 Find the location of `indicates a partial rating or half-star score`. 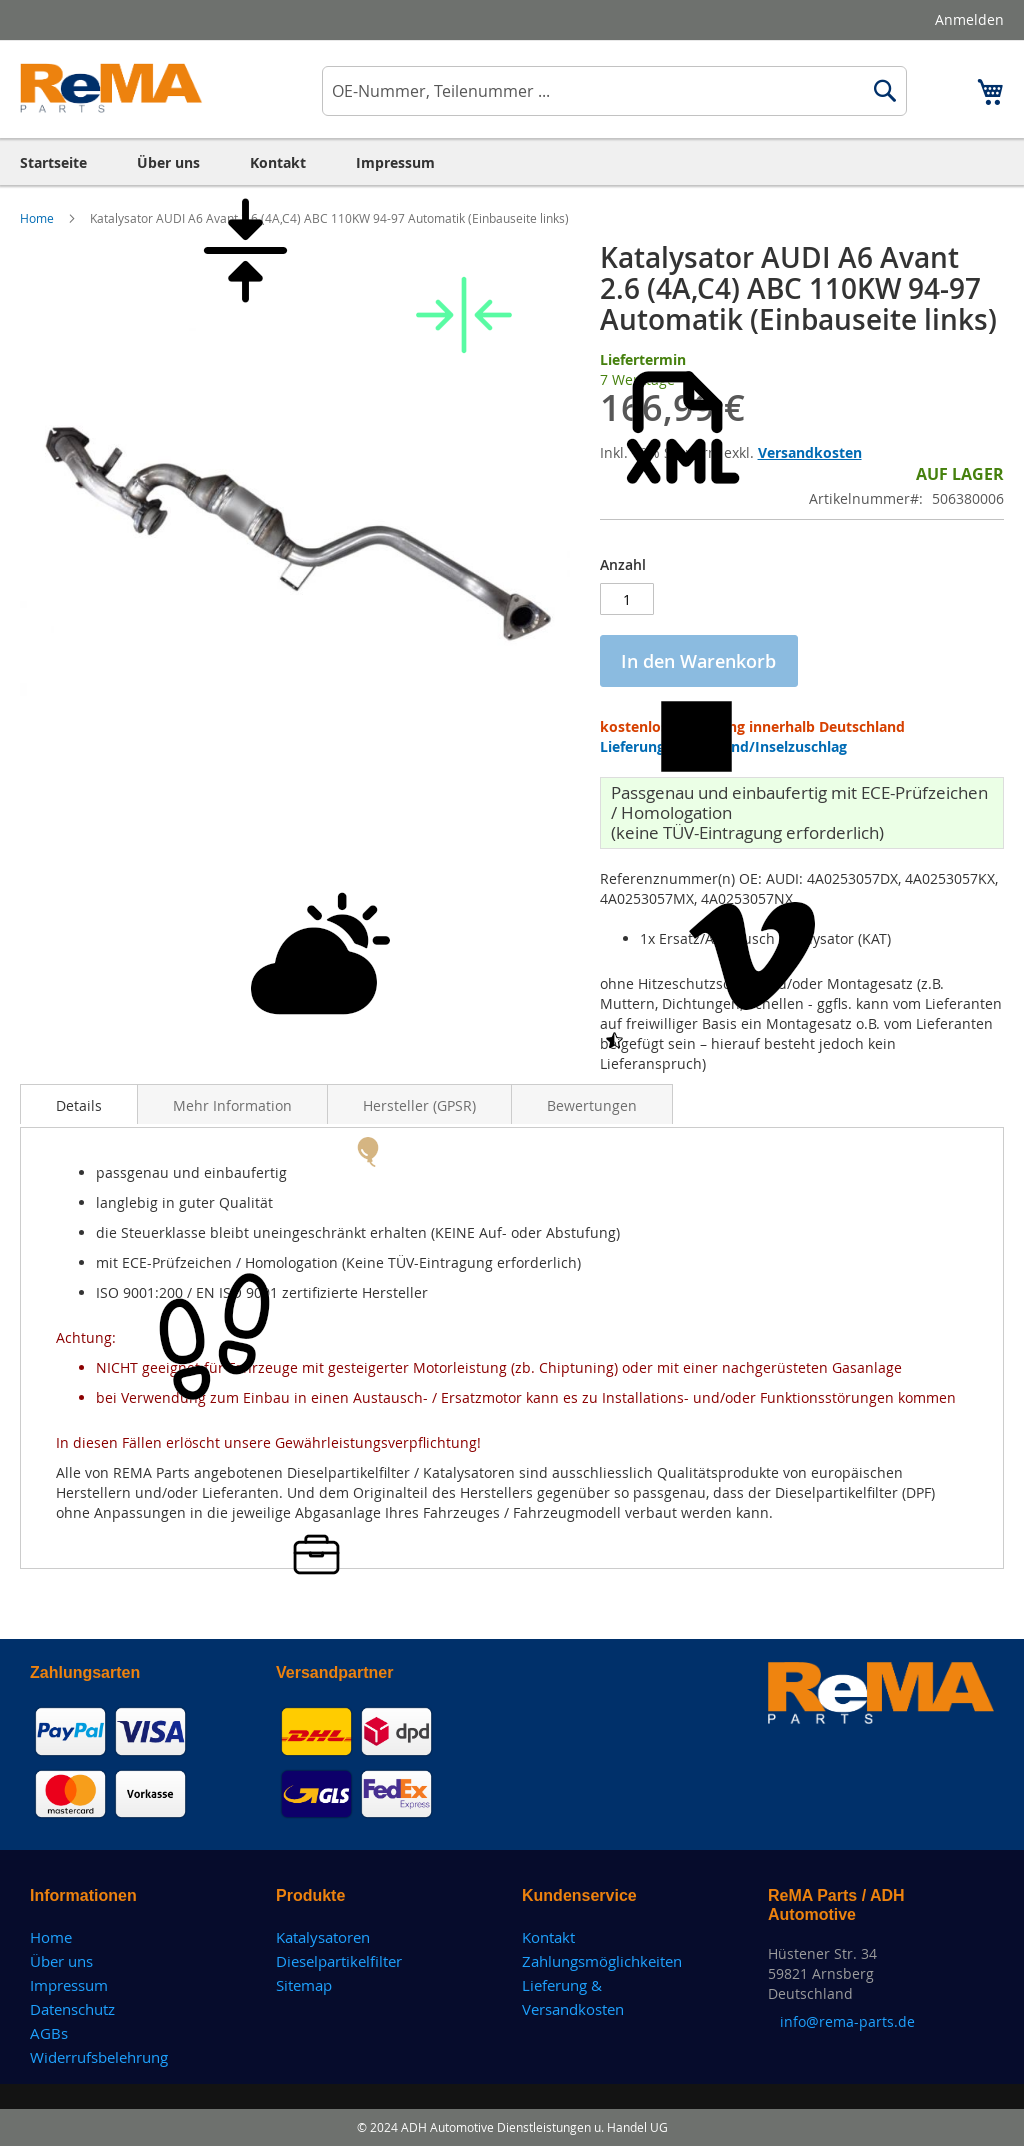

indicates a partial rating or half-star score is located at coordinates (614, 1040).